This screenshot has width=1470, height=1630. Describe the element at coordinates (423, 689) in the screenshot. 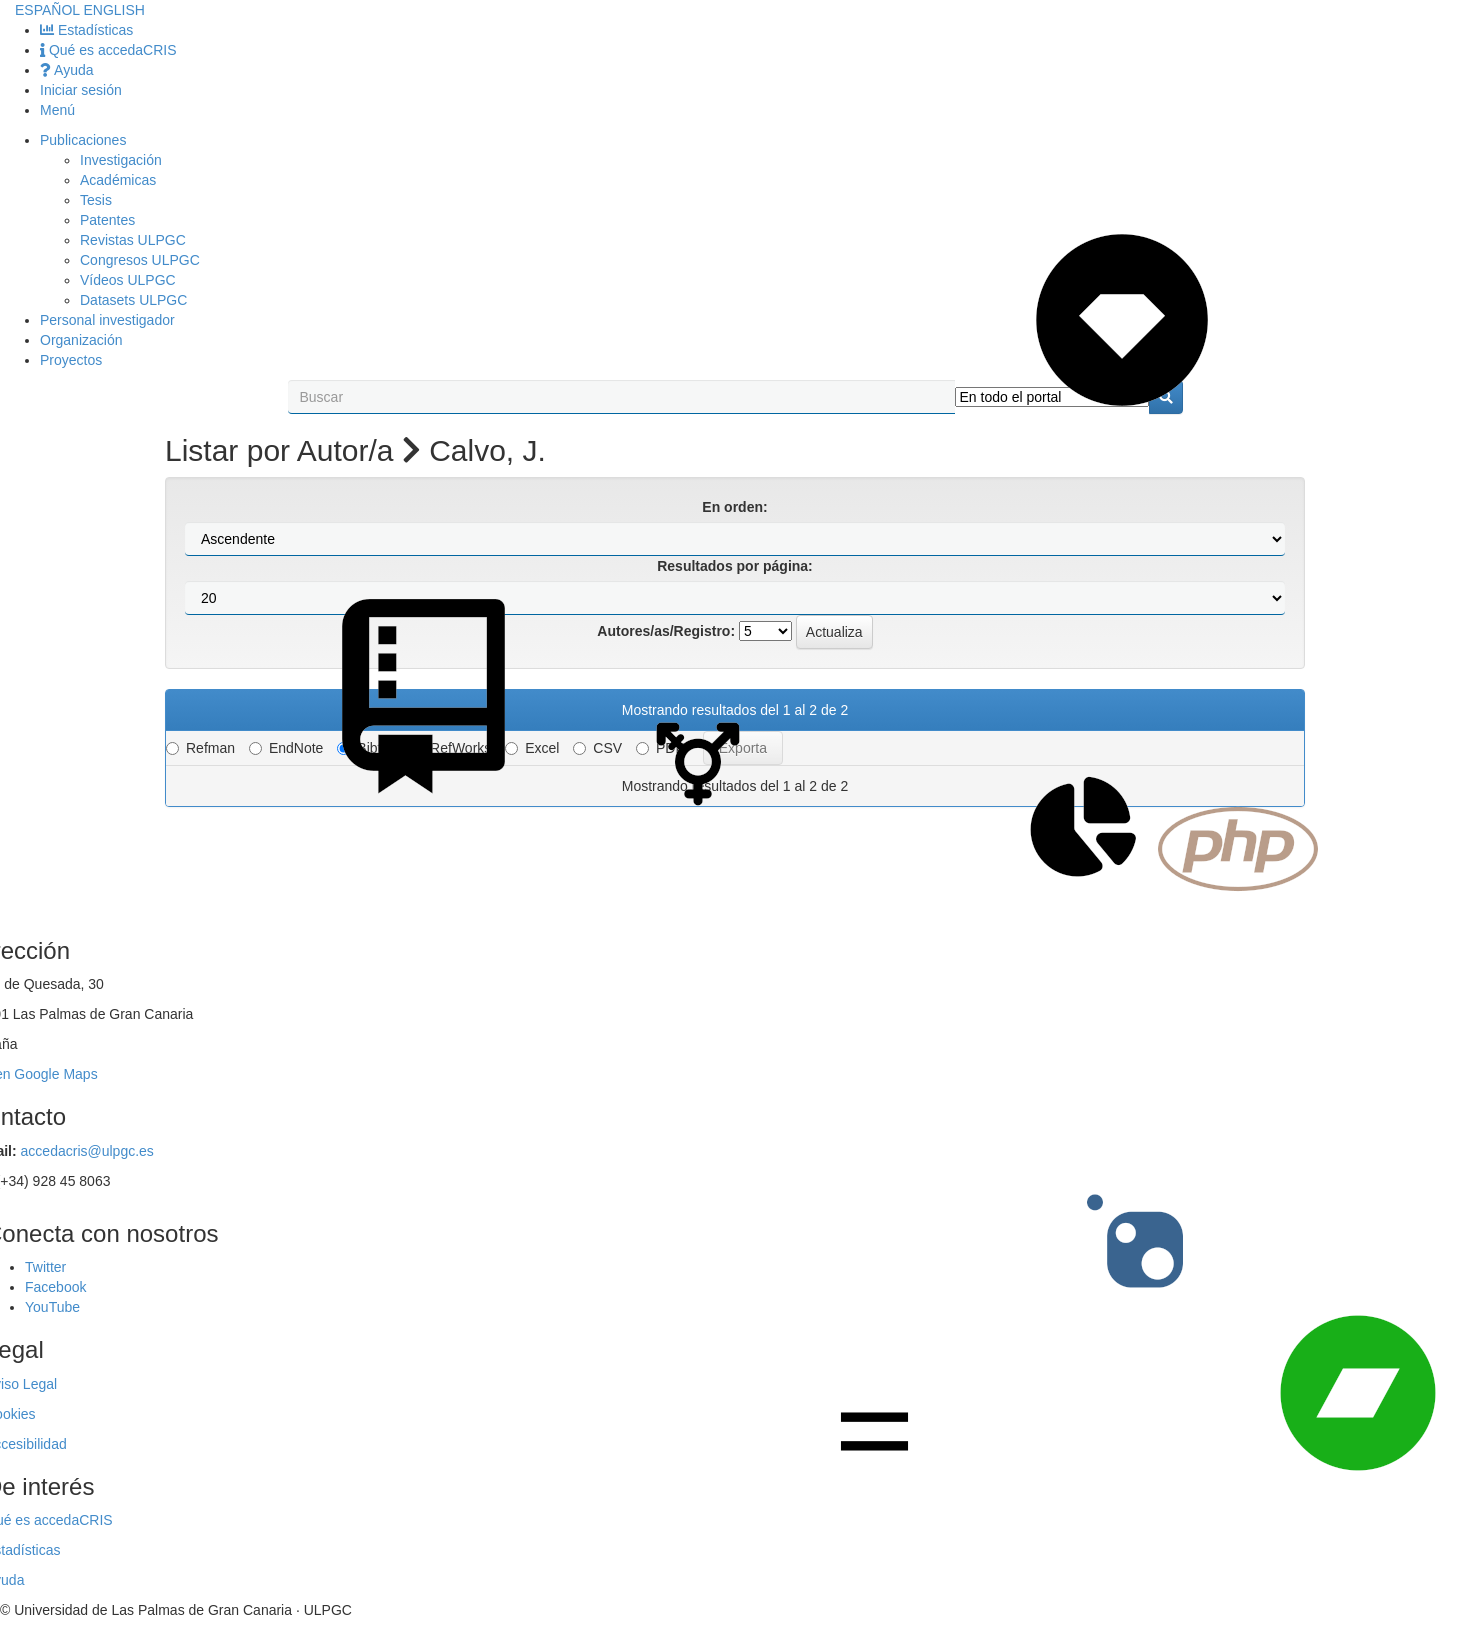

I see `access a git repository` at that location.